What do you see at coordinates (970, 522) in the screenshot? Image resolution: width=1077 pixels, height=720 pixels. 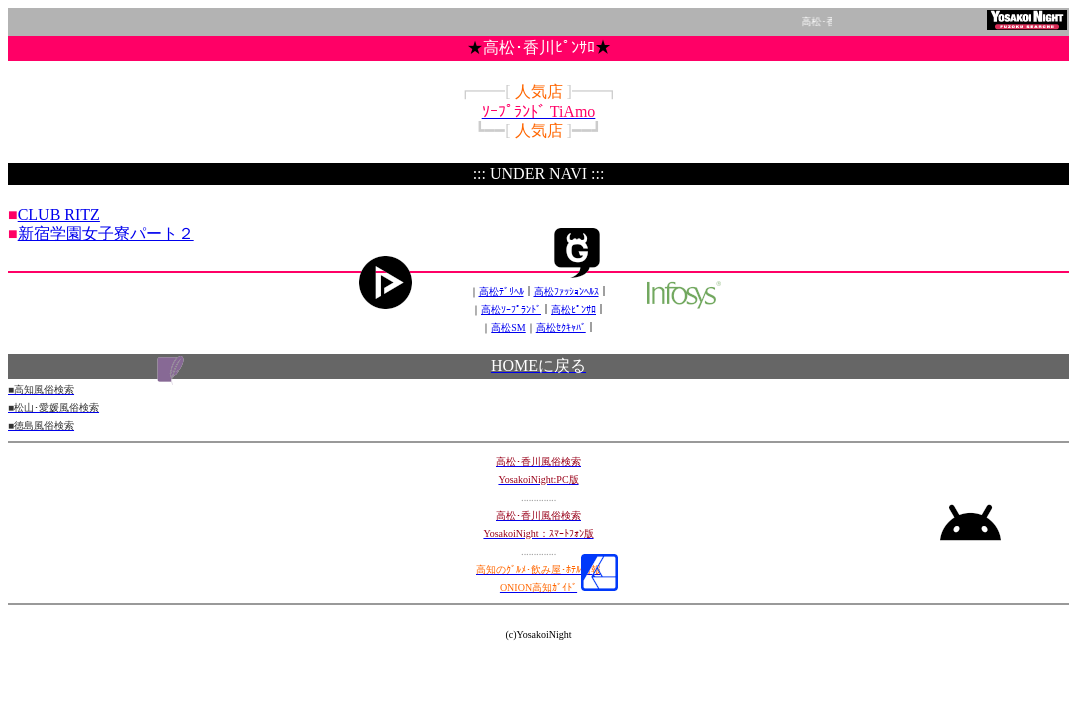 I see `android operating system logo` at bounding box center [970, 522].